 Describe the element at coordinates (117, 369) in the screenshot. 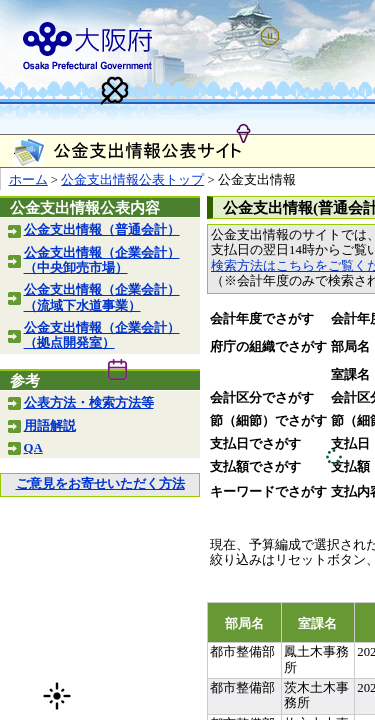

I see `view or open calendar` at that location.